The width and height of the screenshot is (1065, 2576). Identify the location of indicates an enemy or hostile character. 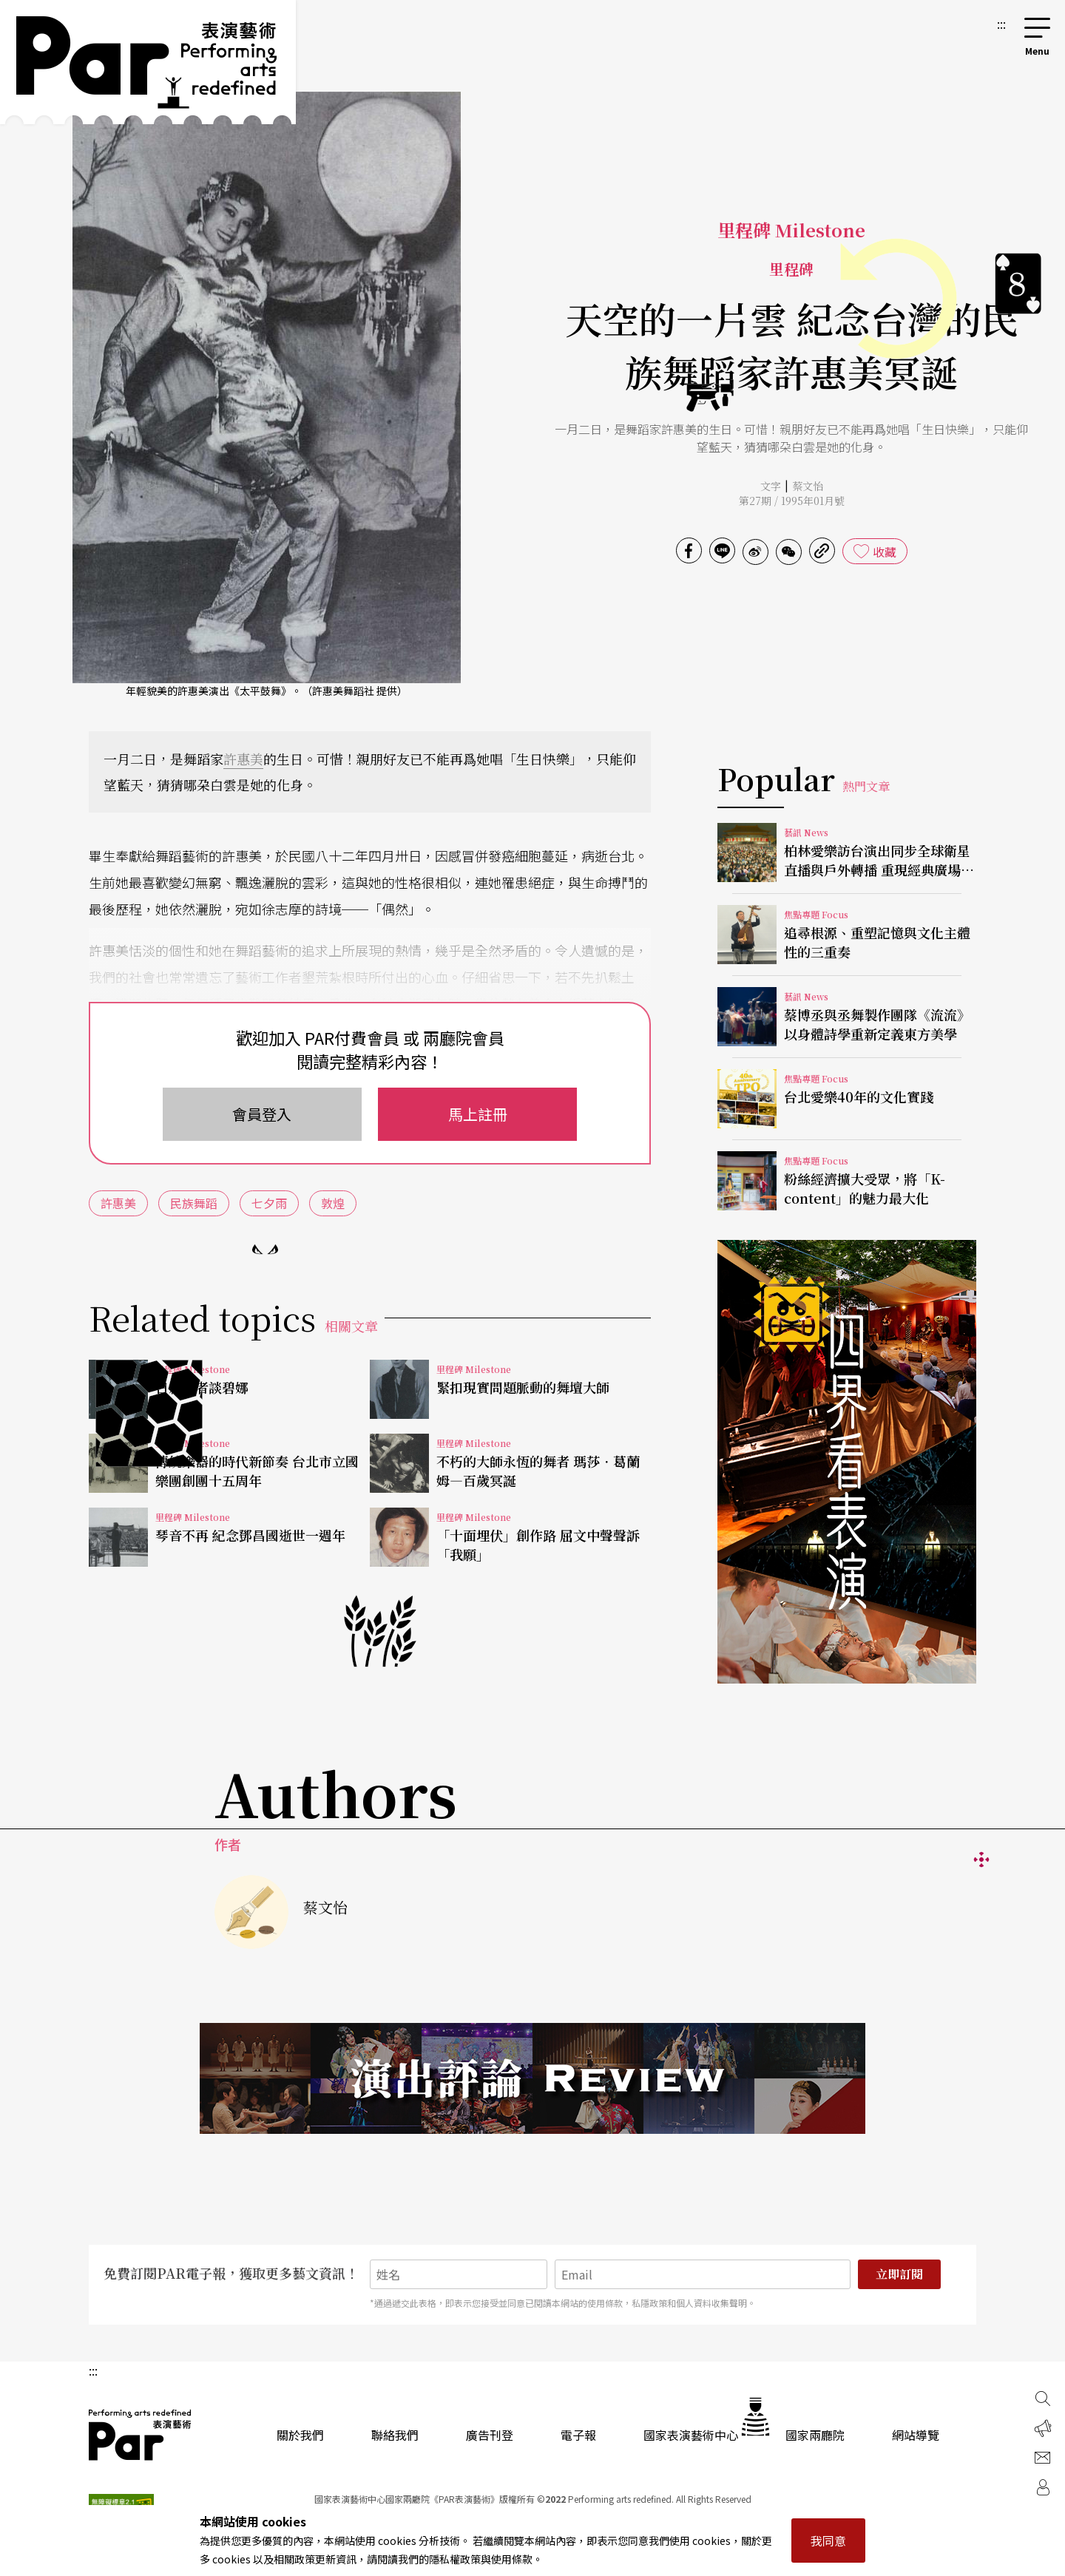
(265, 1249).